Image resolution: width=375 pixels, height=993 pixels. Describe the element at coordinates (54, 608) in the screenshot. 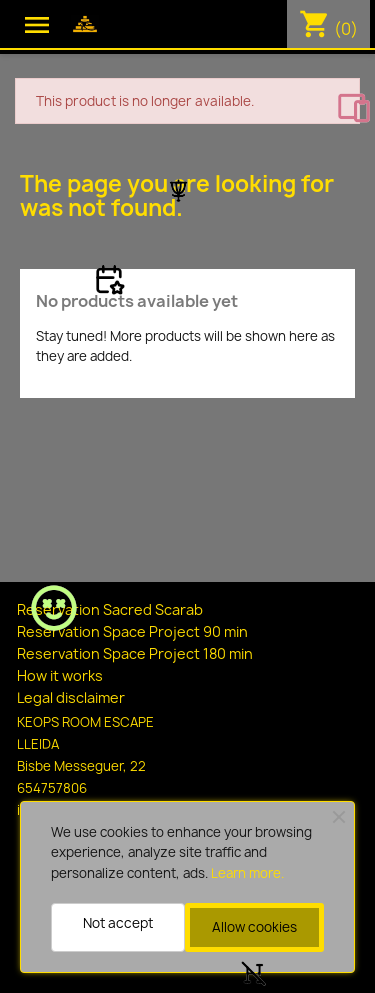

I see `indicates a dizzy or dazed state` at that location.